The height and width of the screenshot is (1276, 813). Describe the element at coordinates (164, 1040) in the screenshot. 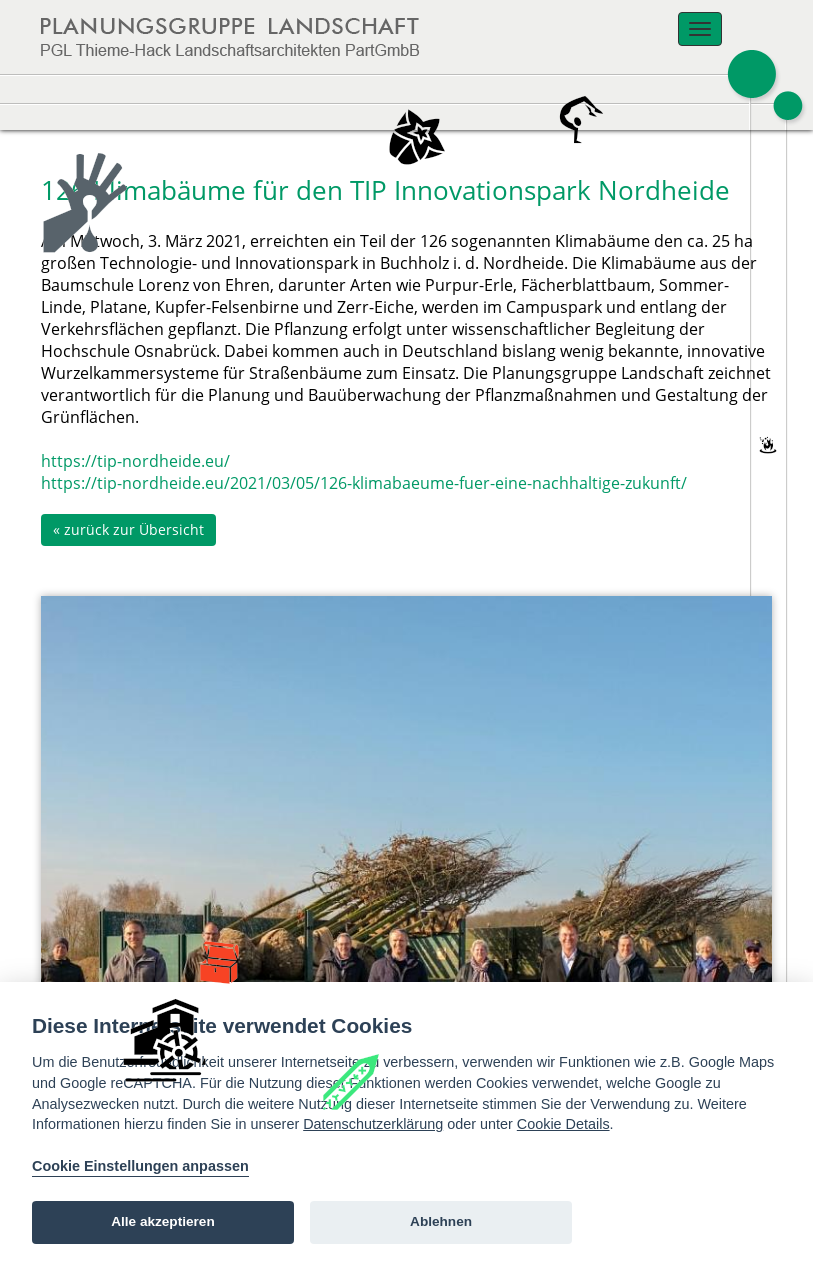

I see `access water mill building or production facility` at that location.